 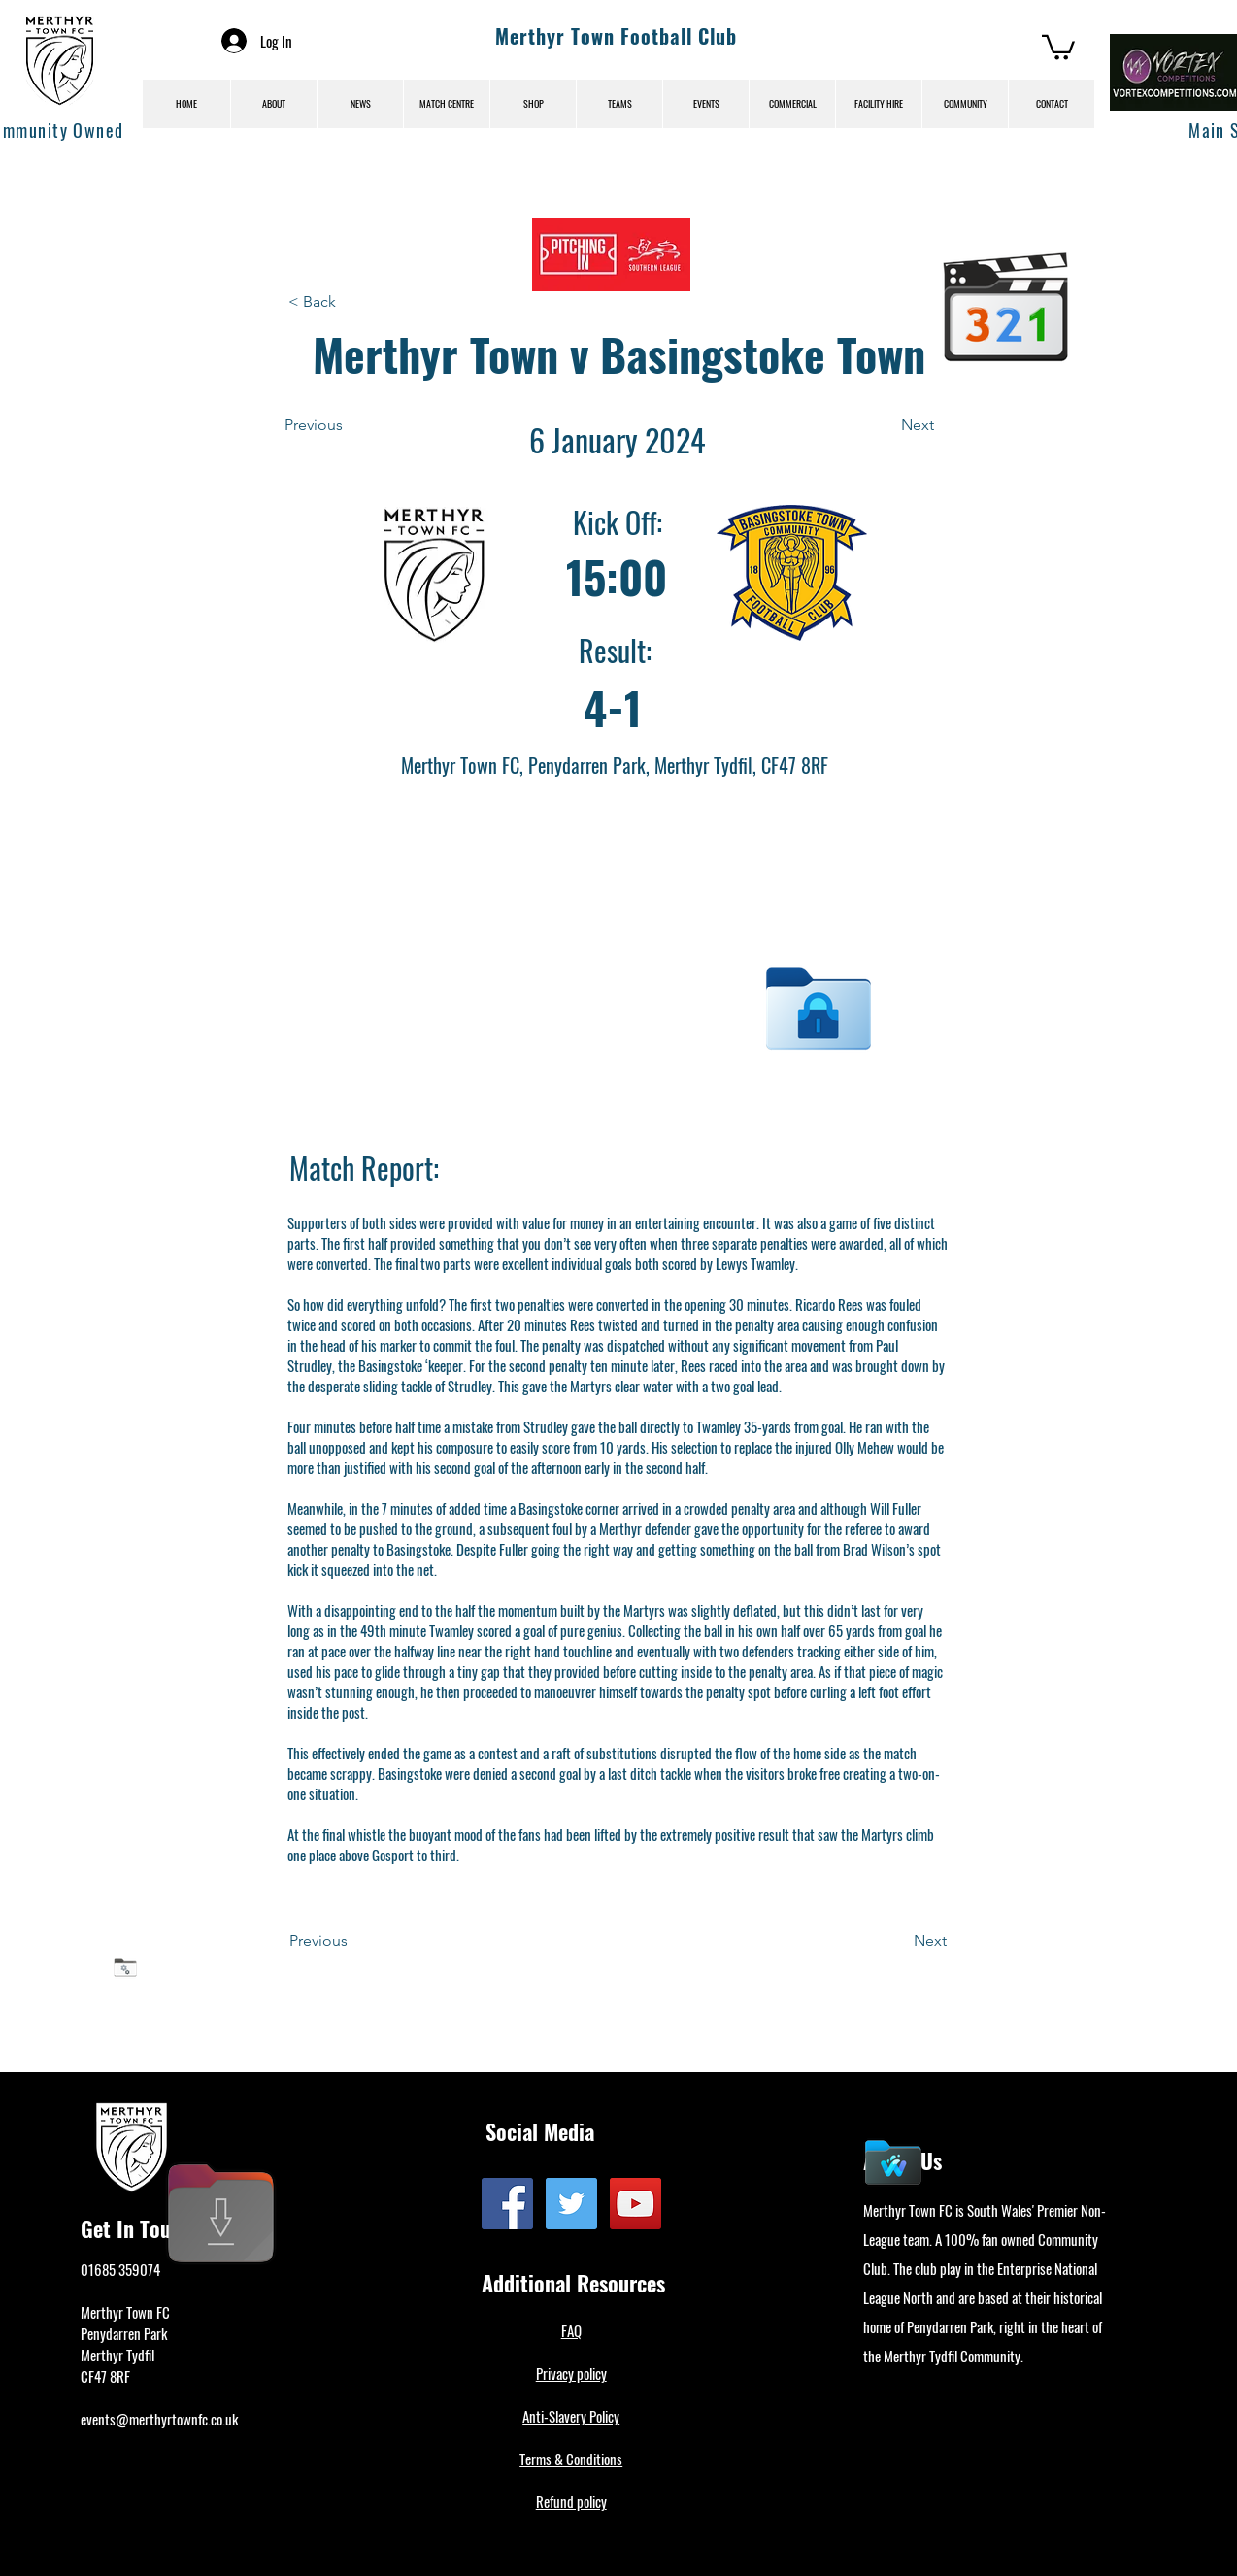 I want to click on open folder containing media player classic files, so click(x=1005, y=316).